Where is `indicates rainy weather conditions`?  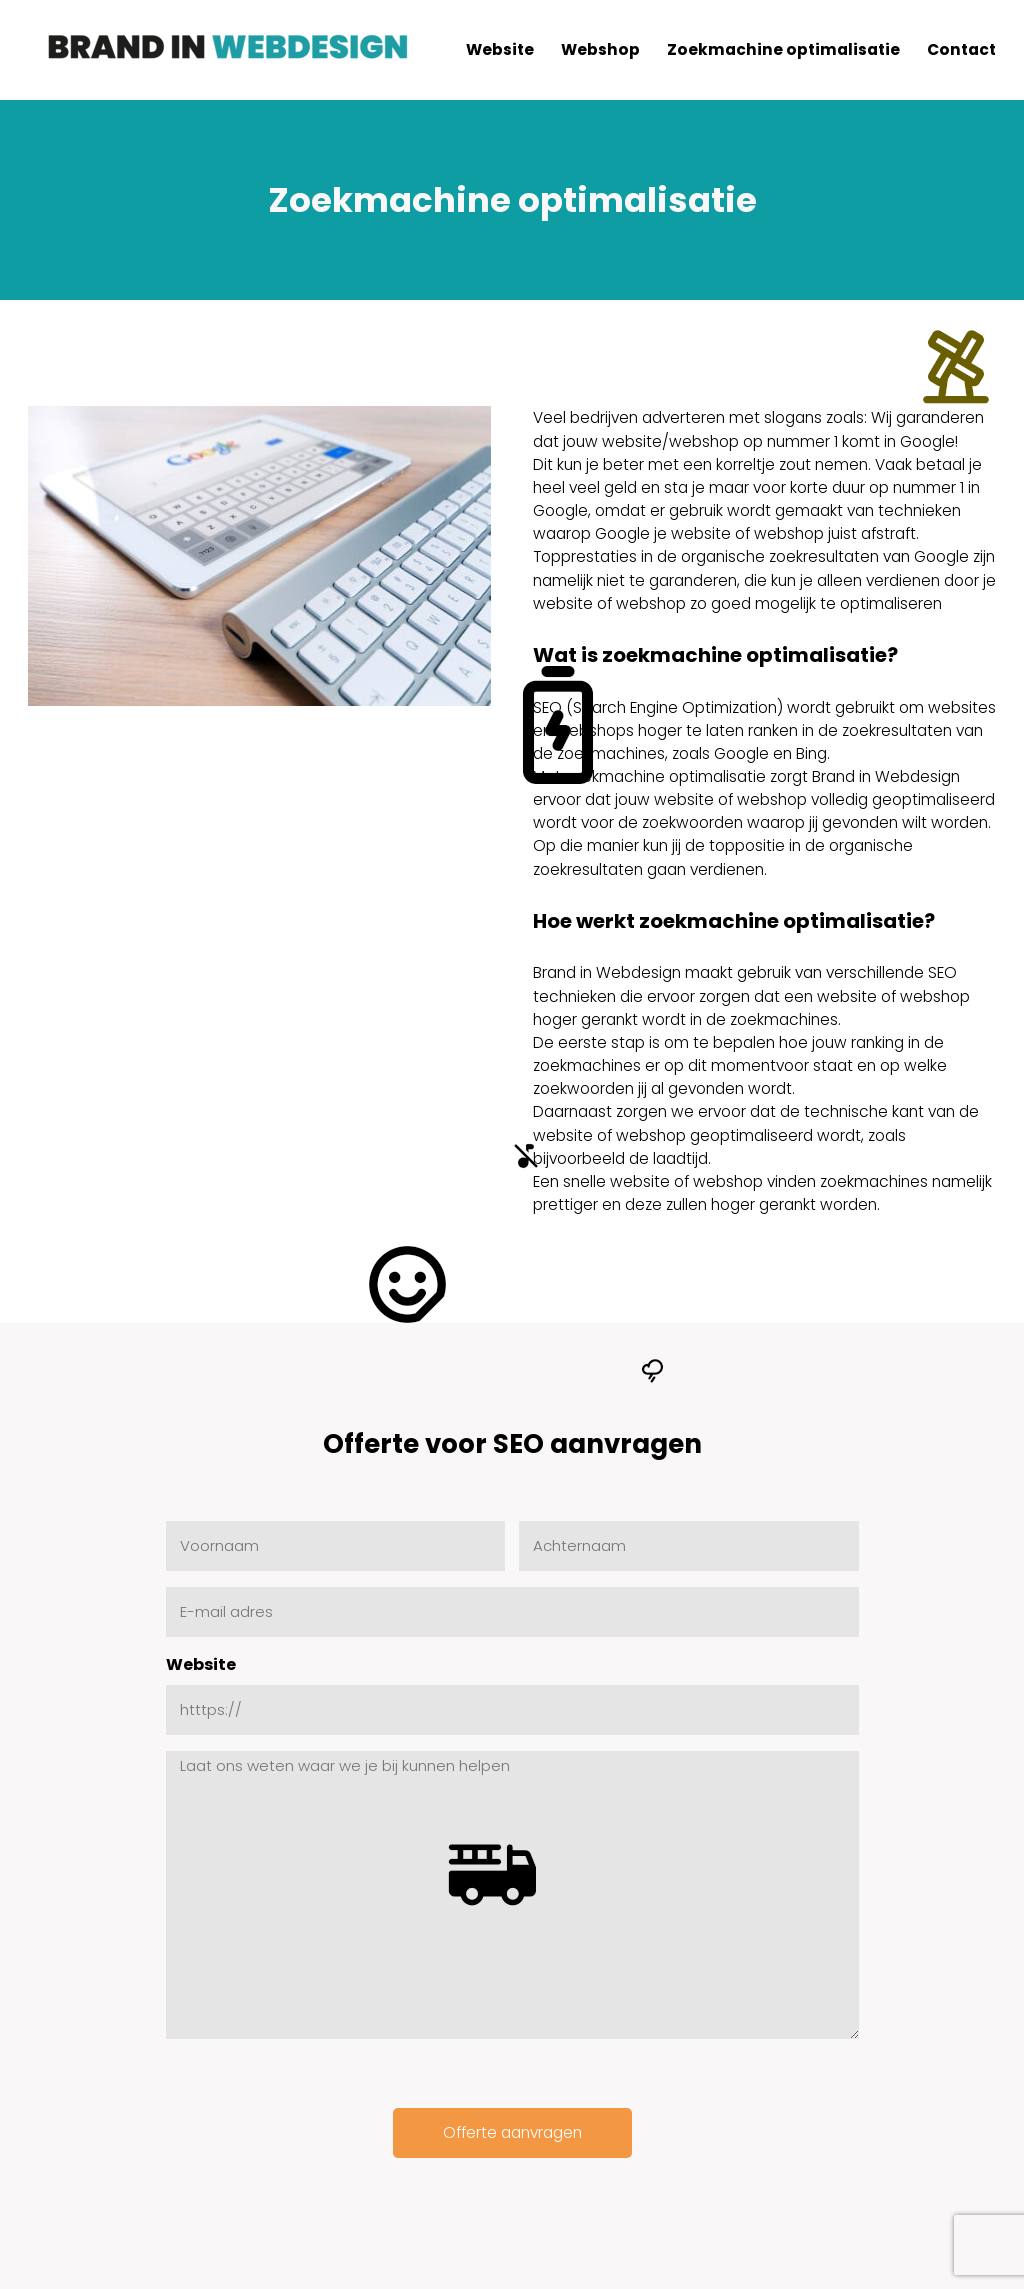
indicates rainy weather conditions is located at coordinates (652, 1370).